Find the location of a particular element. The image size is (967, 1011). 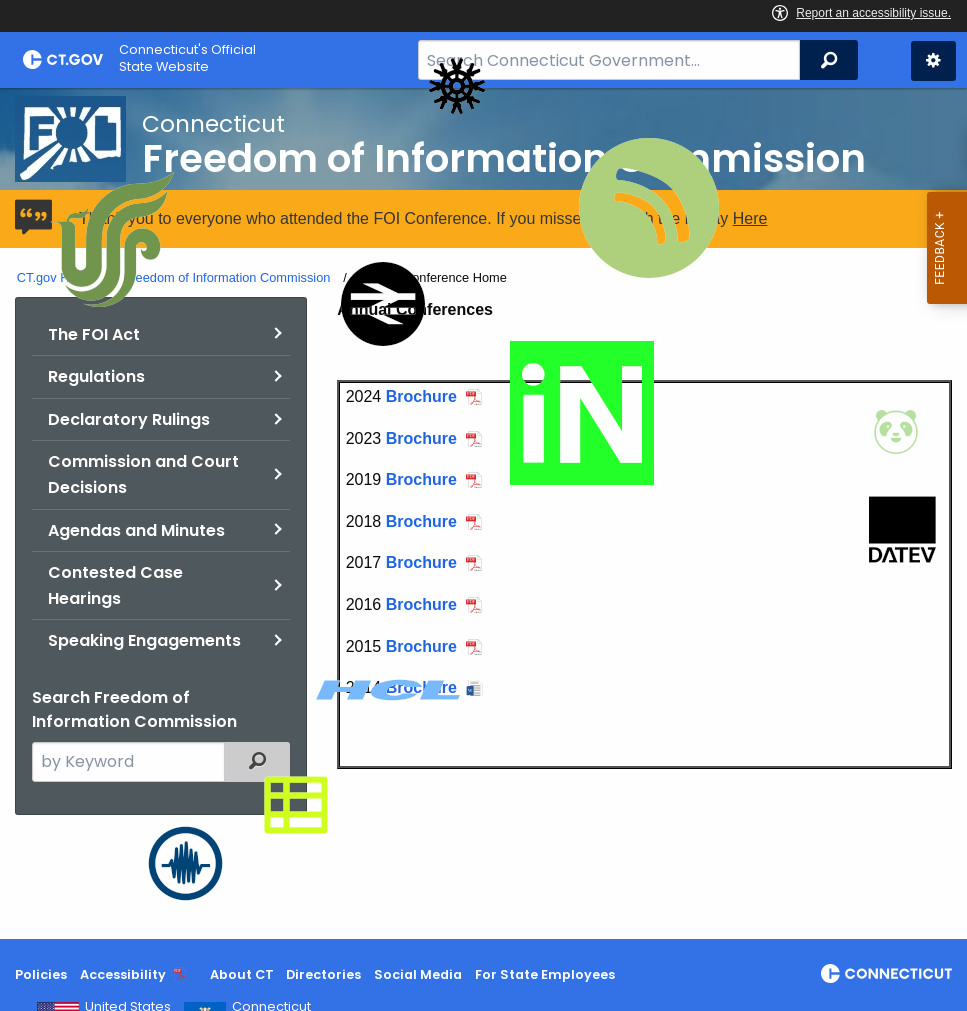

access National Rail train services and schedules is located at coordinates (383, 304).